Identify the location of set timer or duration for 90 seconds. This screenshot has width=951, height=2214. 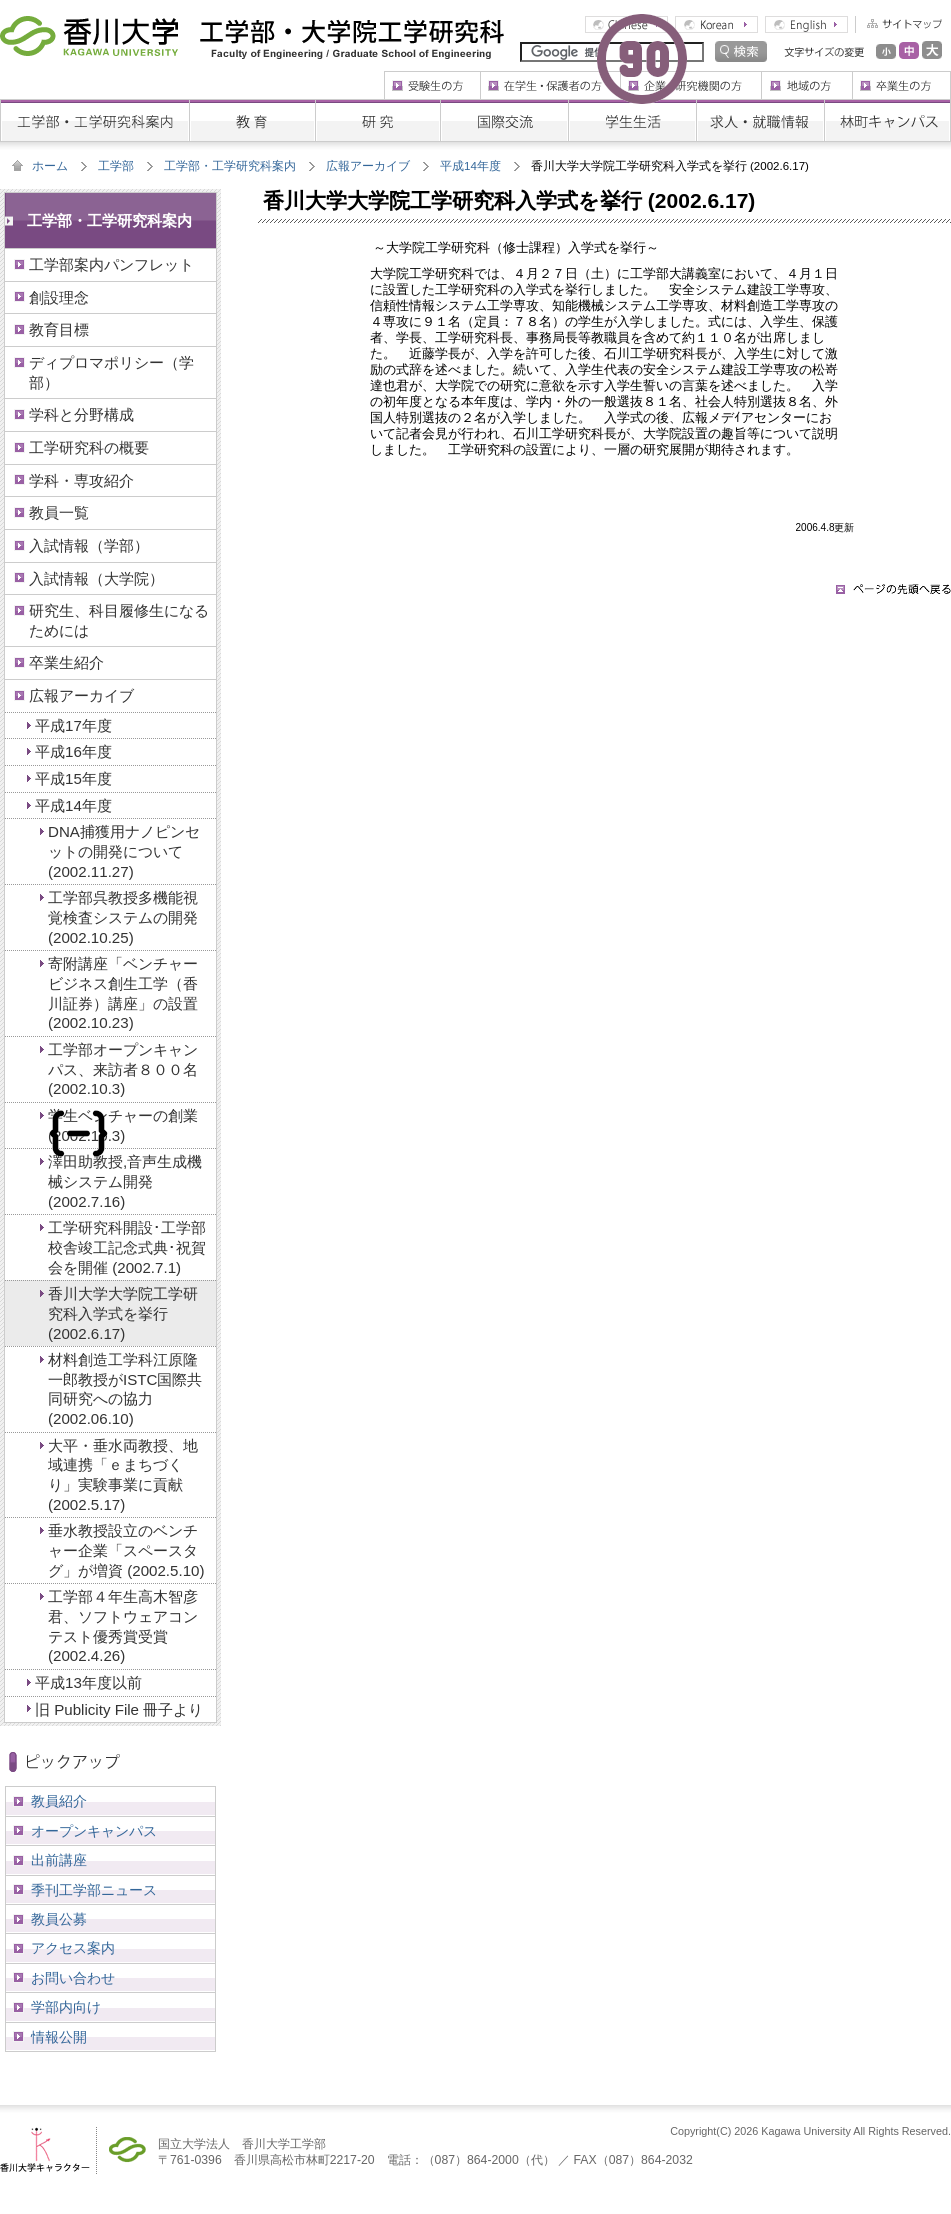
(642, 59).